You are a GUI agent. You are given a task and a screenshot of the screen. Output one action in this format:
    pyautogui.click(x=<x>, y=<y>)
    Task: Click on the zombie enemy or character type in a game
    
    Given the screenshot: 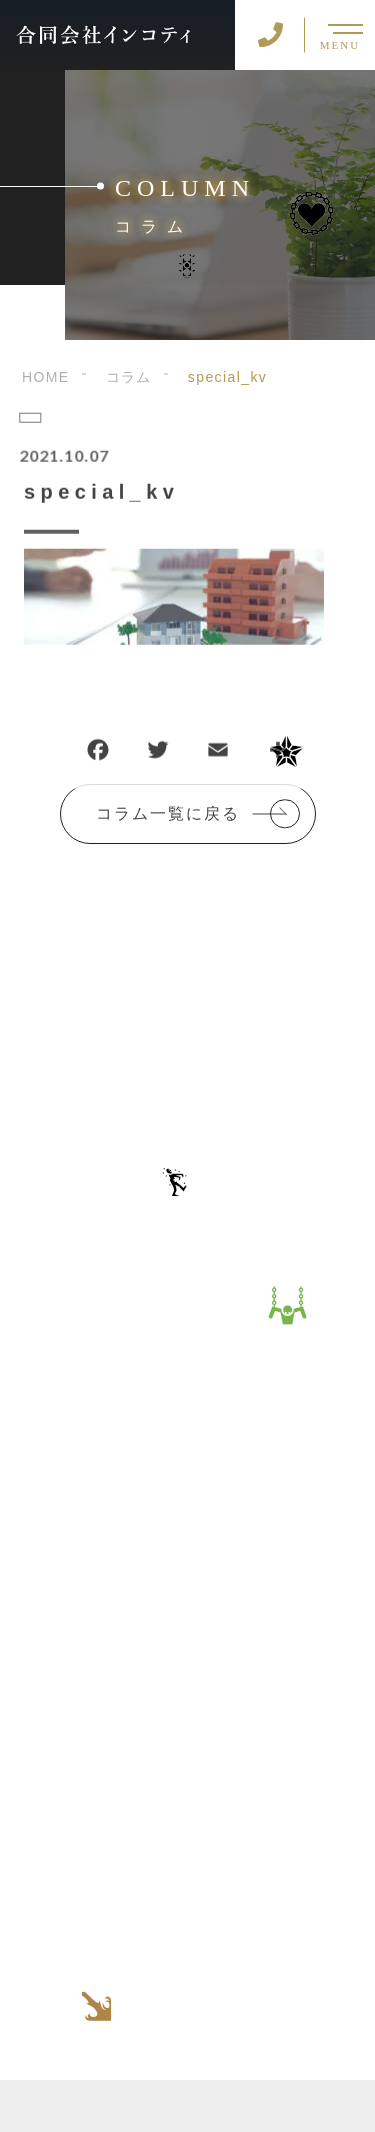 What is the action you would take?
    pyautogui.click(x=176, y=1182)
    